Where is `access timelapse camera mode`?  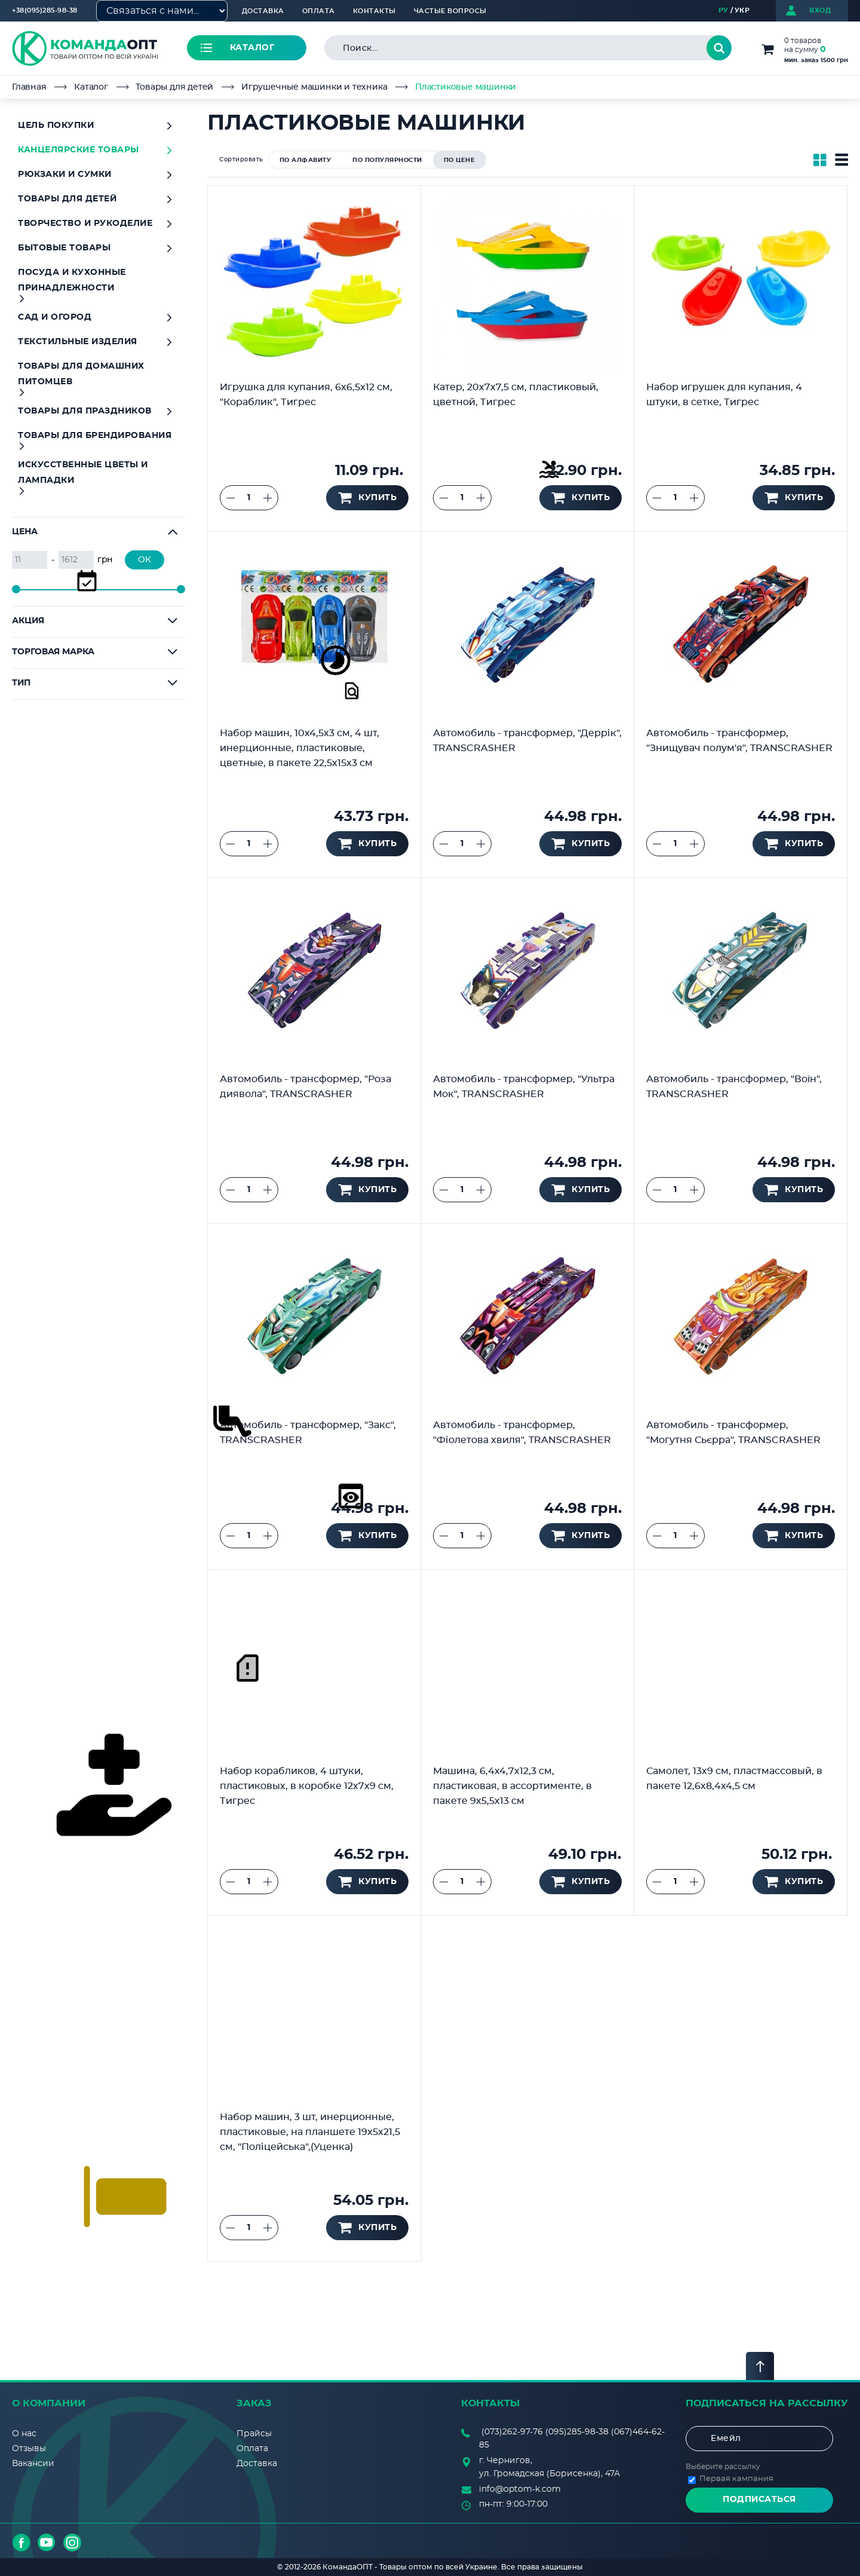
access timelapse camera mode is located at coordinates (336, 660).